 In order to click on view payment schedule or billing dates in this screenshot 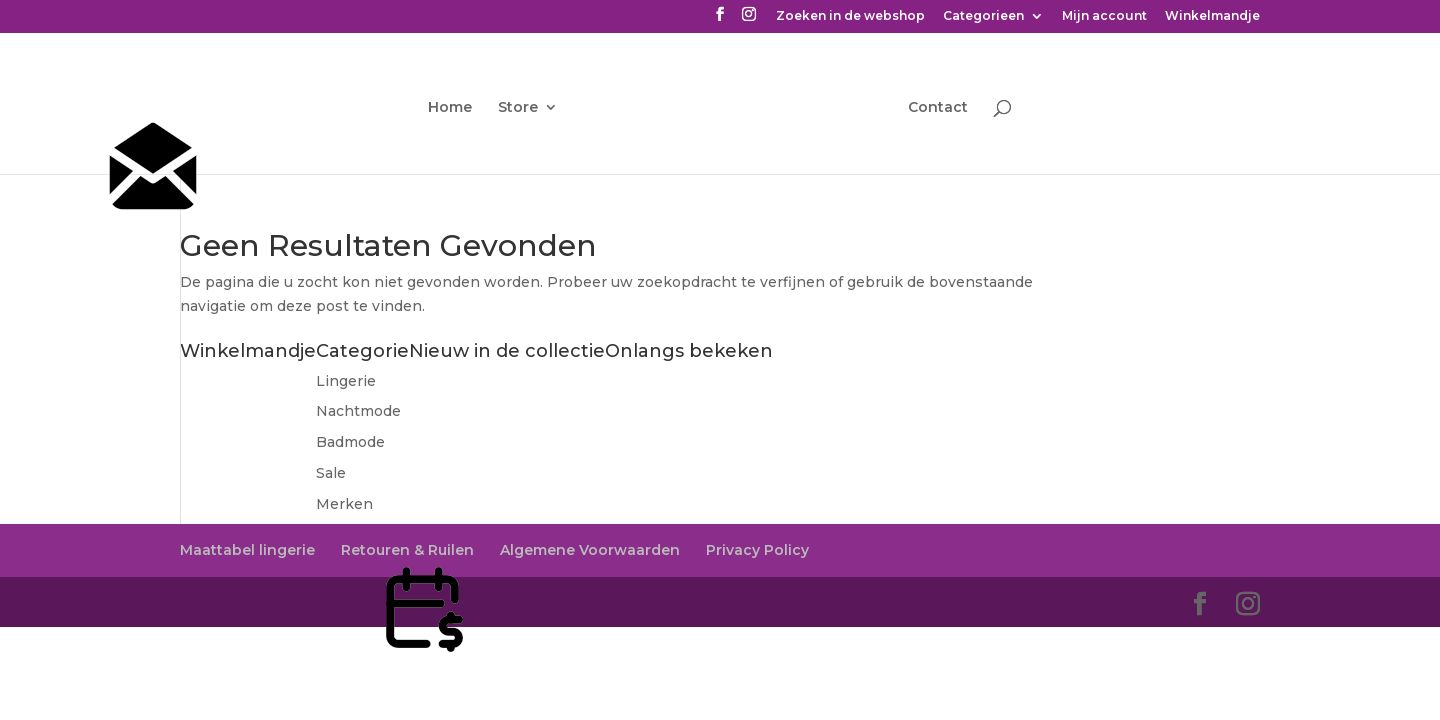, I will do `click(422, 607)`.